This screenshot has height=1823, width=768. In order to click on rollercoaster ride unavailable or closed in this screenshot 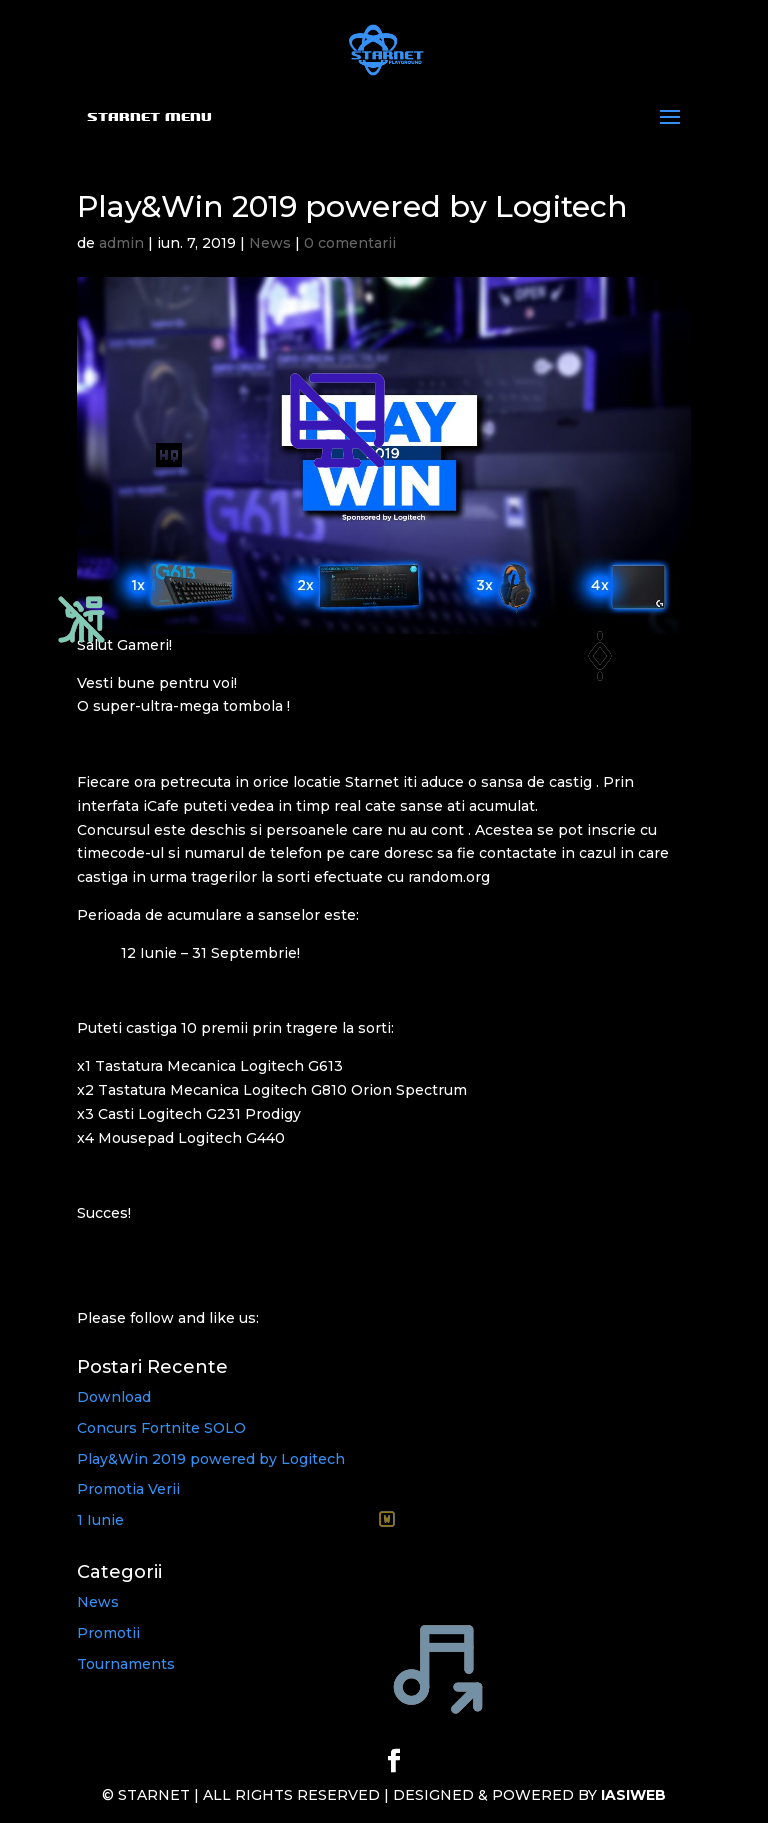, I will do `click(81, 619)`.